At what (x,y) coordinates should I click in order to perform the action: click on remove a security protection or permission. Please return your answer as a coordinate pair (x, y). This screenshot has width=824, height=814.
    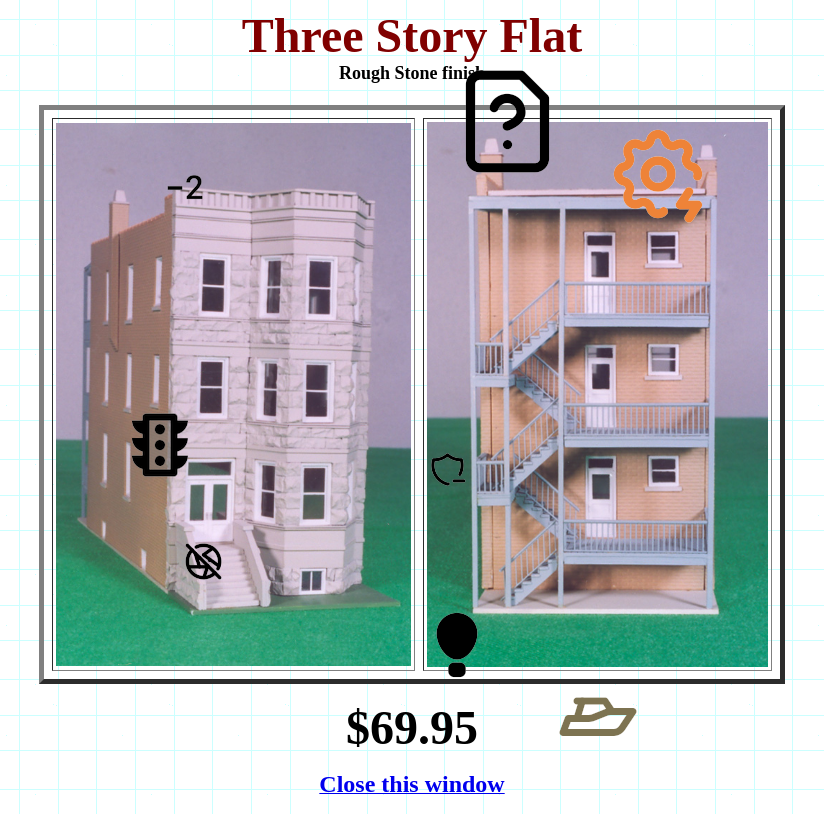
    Looking at the image, I should click on (447, 469).